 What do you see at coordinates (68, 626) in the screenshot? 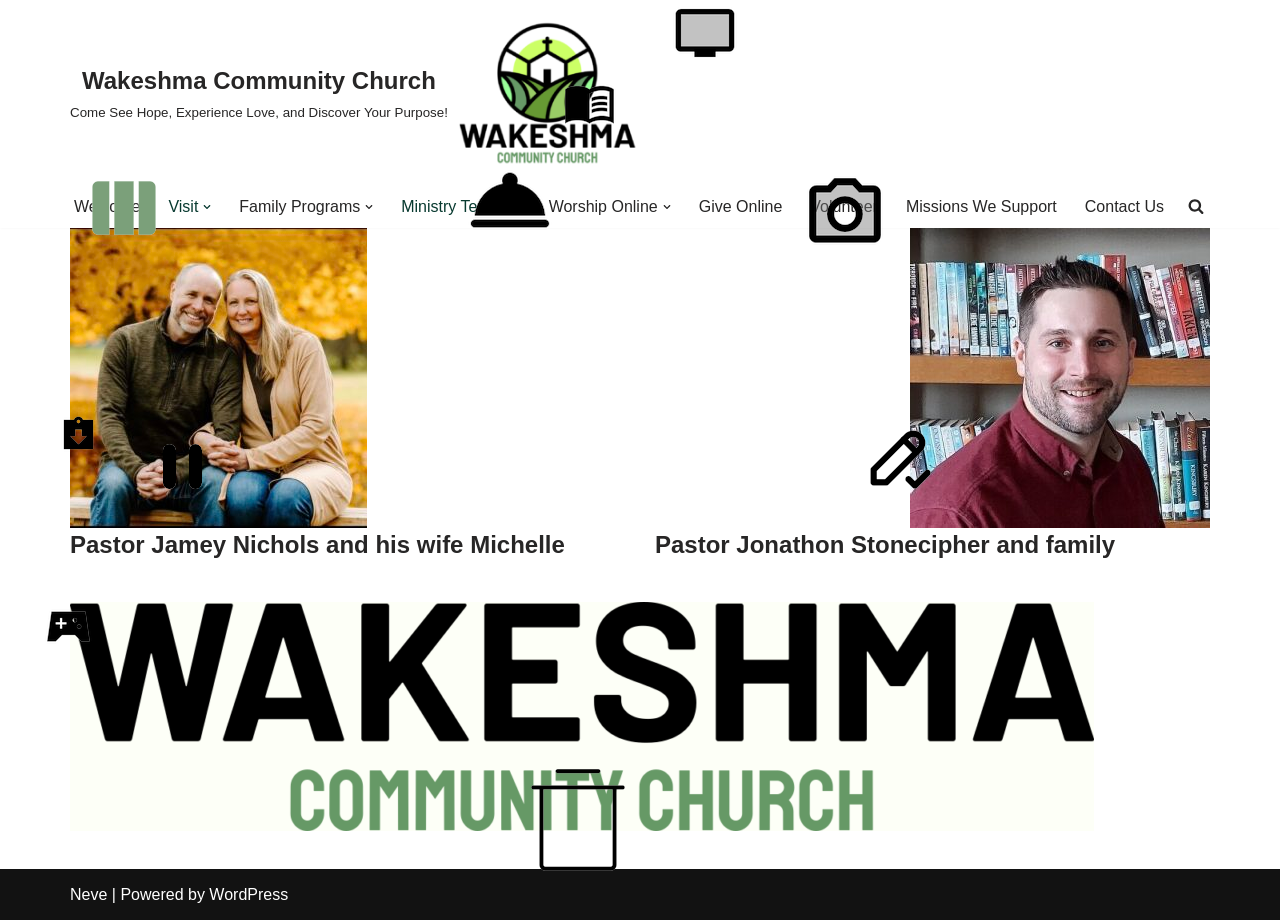
I see `access gaming or esports features` at bounding box center [68, 626].